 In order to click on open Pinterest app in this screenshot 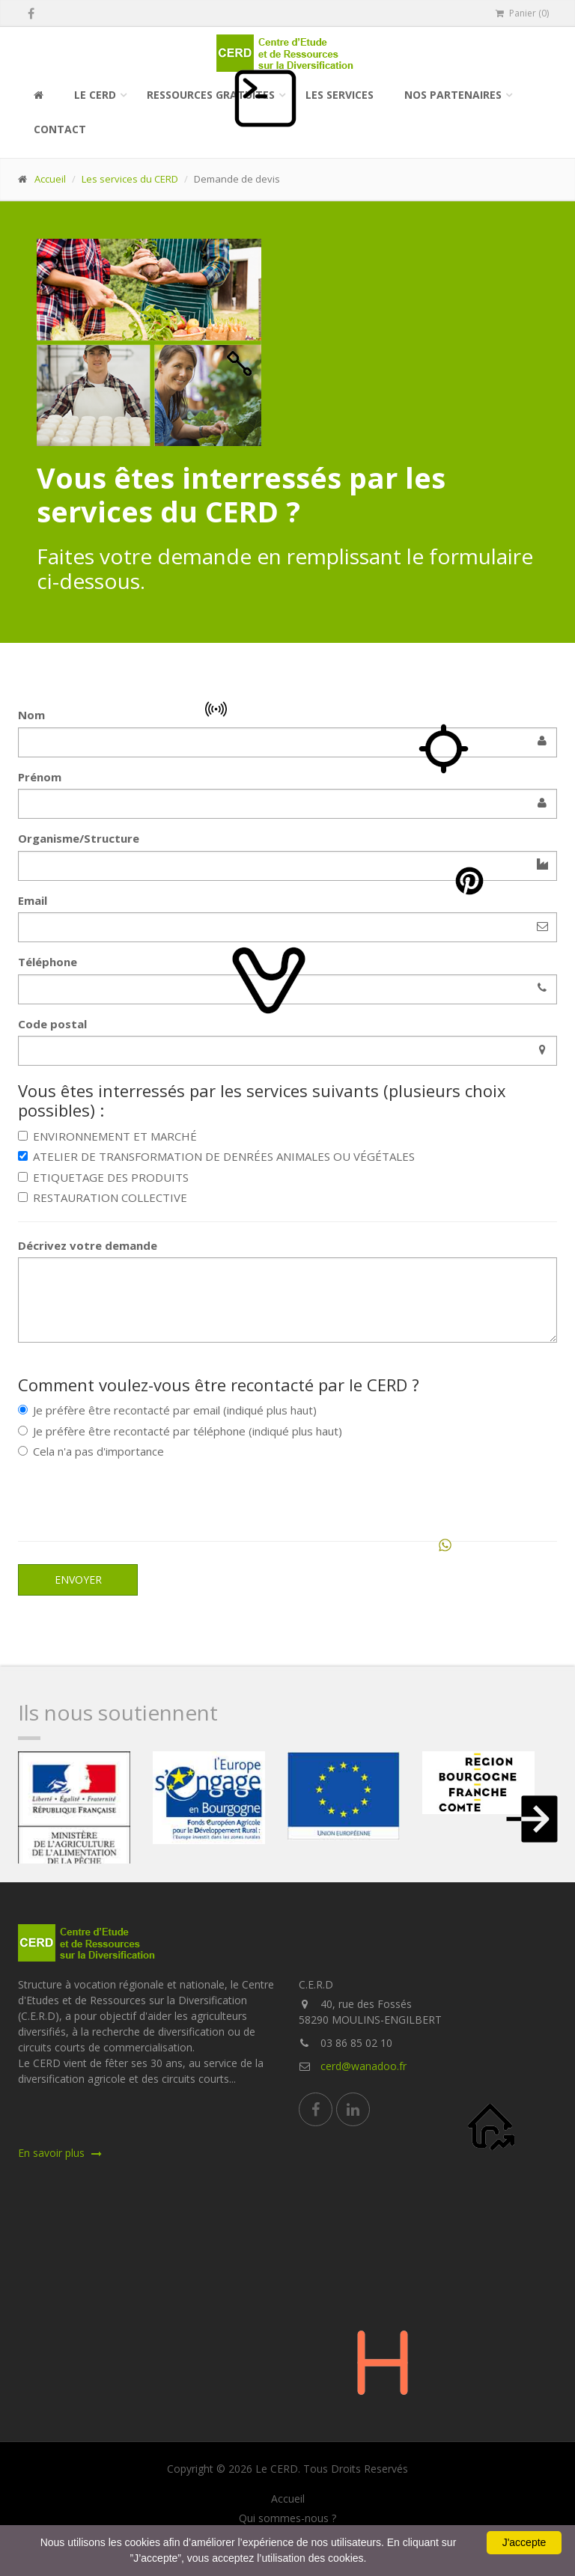, I will do `click(469, 881)`.